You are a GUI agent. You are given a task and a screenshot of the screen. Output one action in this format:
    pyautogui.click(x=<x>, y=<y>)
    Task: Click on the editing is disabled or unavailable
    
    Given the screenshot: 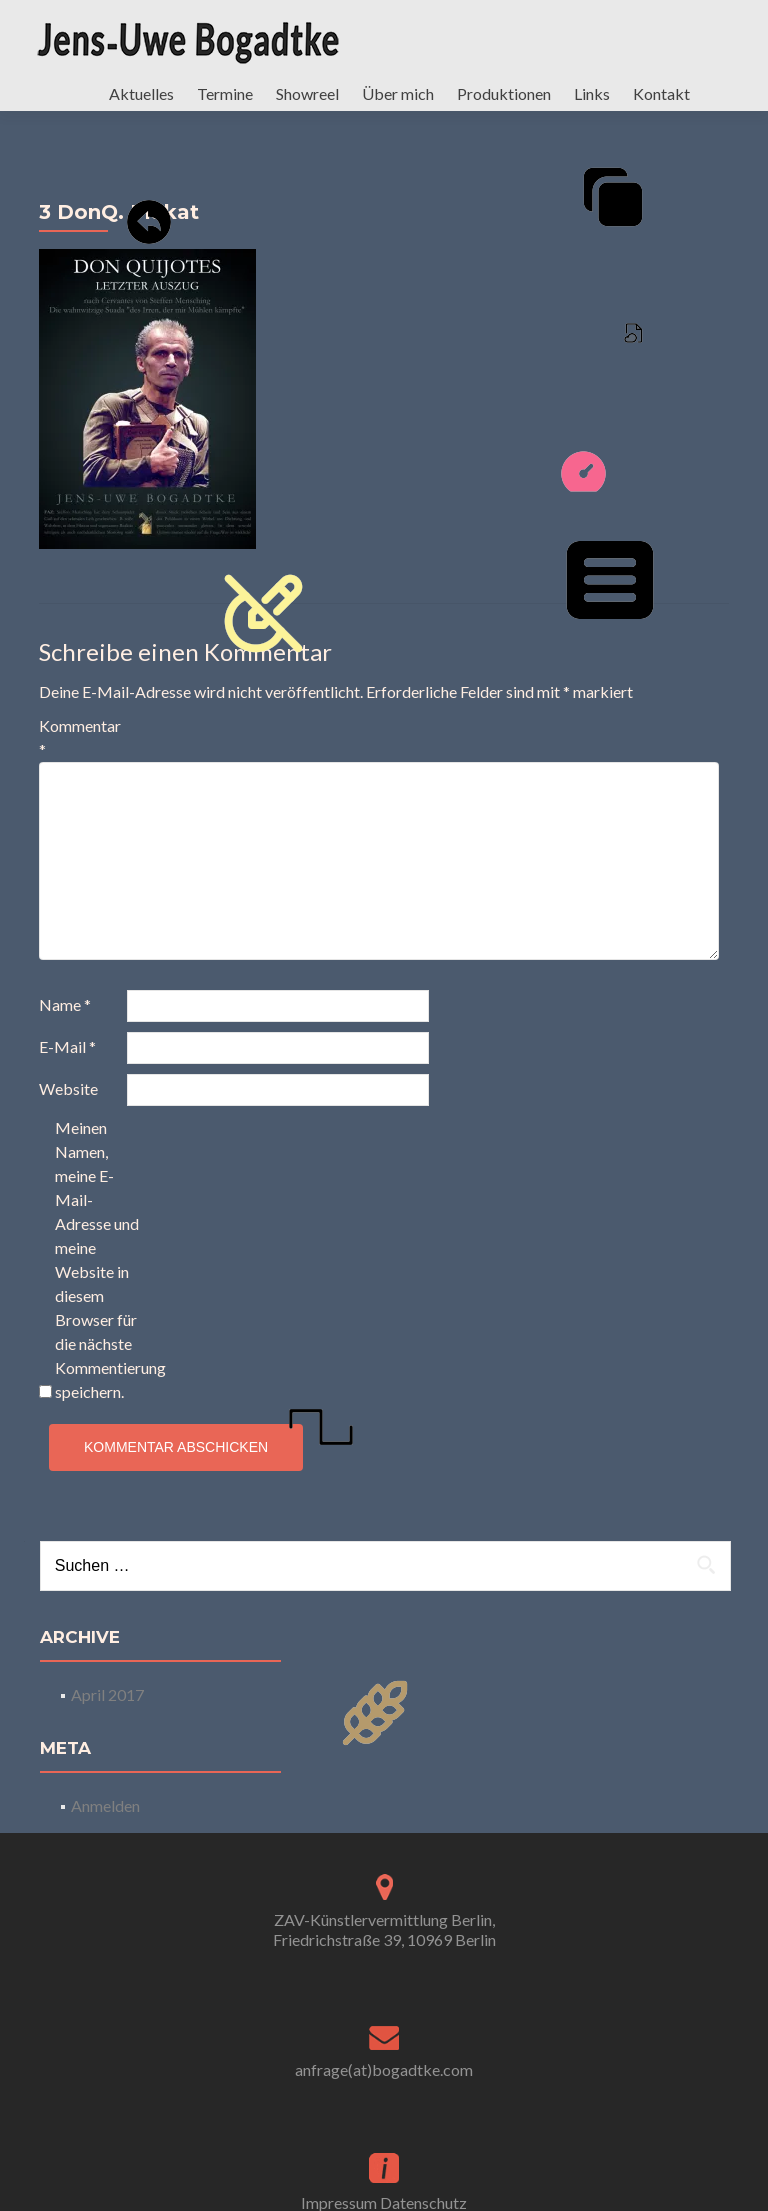 What is the action you would take?
    pyautogui.click(x=263, y=613)
    